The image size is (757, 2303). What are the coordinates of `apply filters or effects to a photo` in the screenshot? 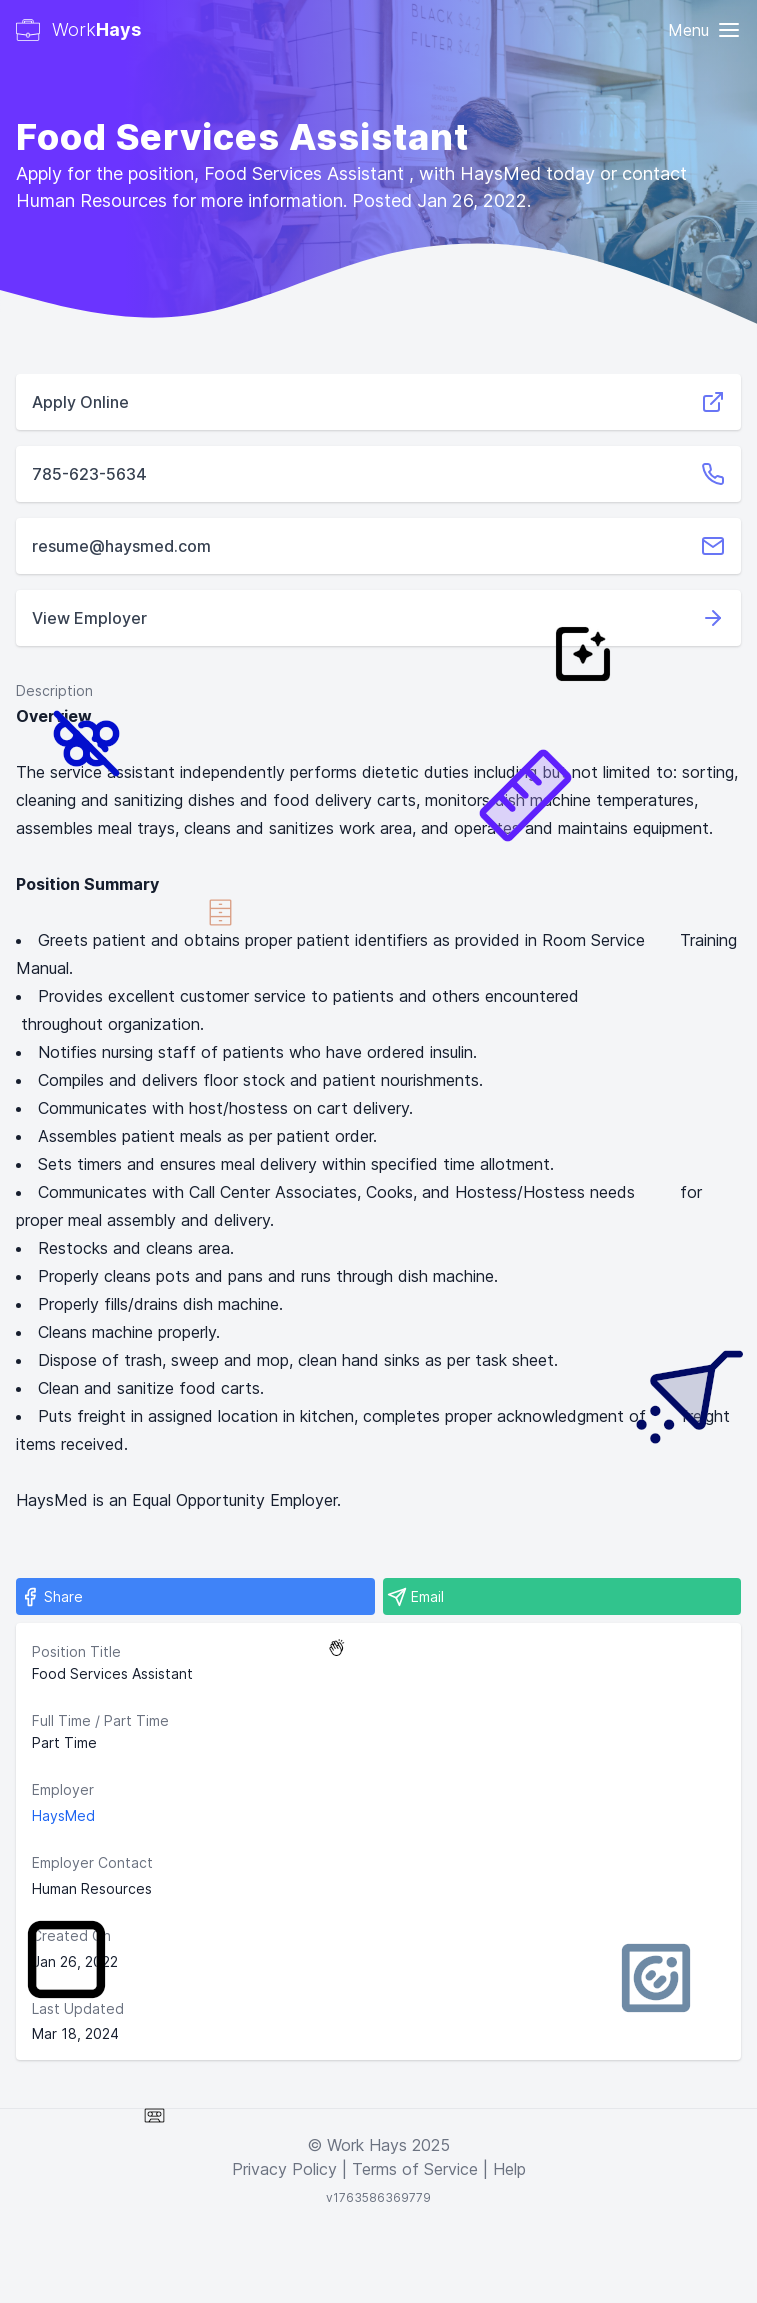 It's located at (583, 654).